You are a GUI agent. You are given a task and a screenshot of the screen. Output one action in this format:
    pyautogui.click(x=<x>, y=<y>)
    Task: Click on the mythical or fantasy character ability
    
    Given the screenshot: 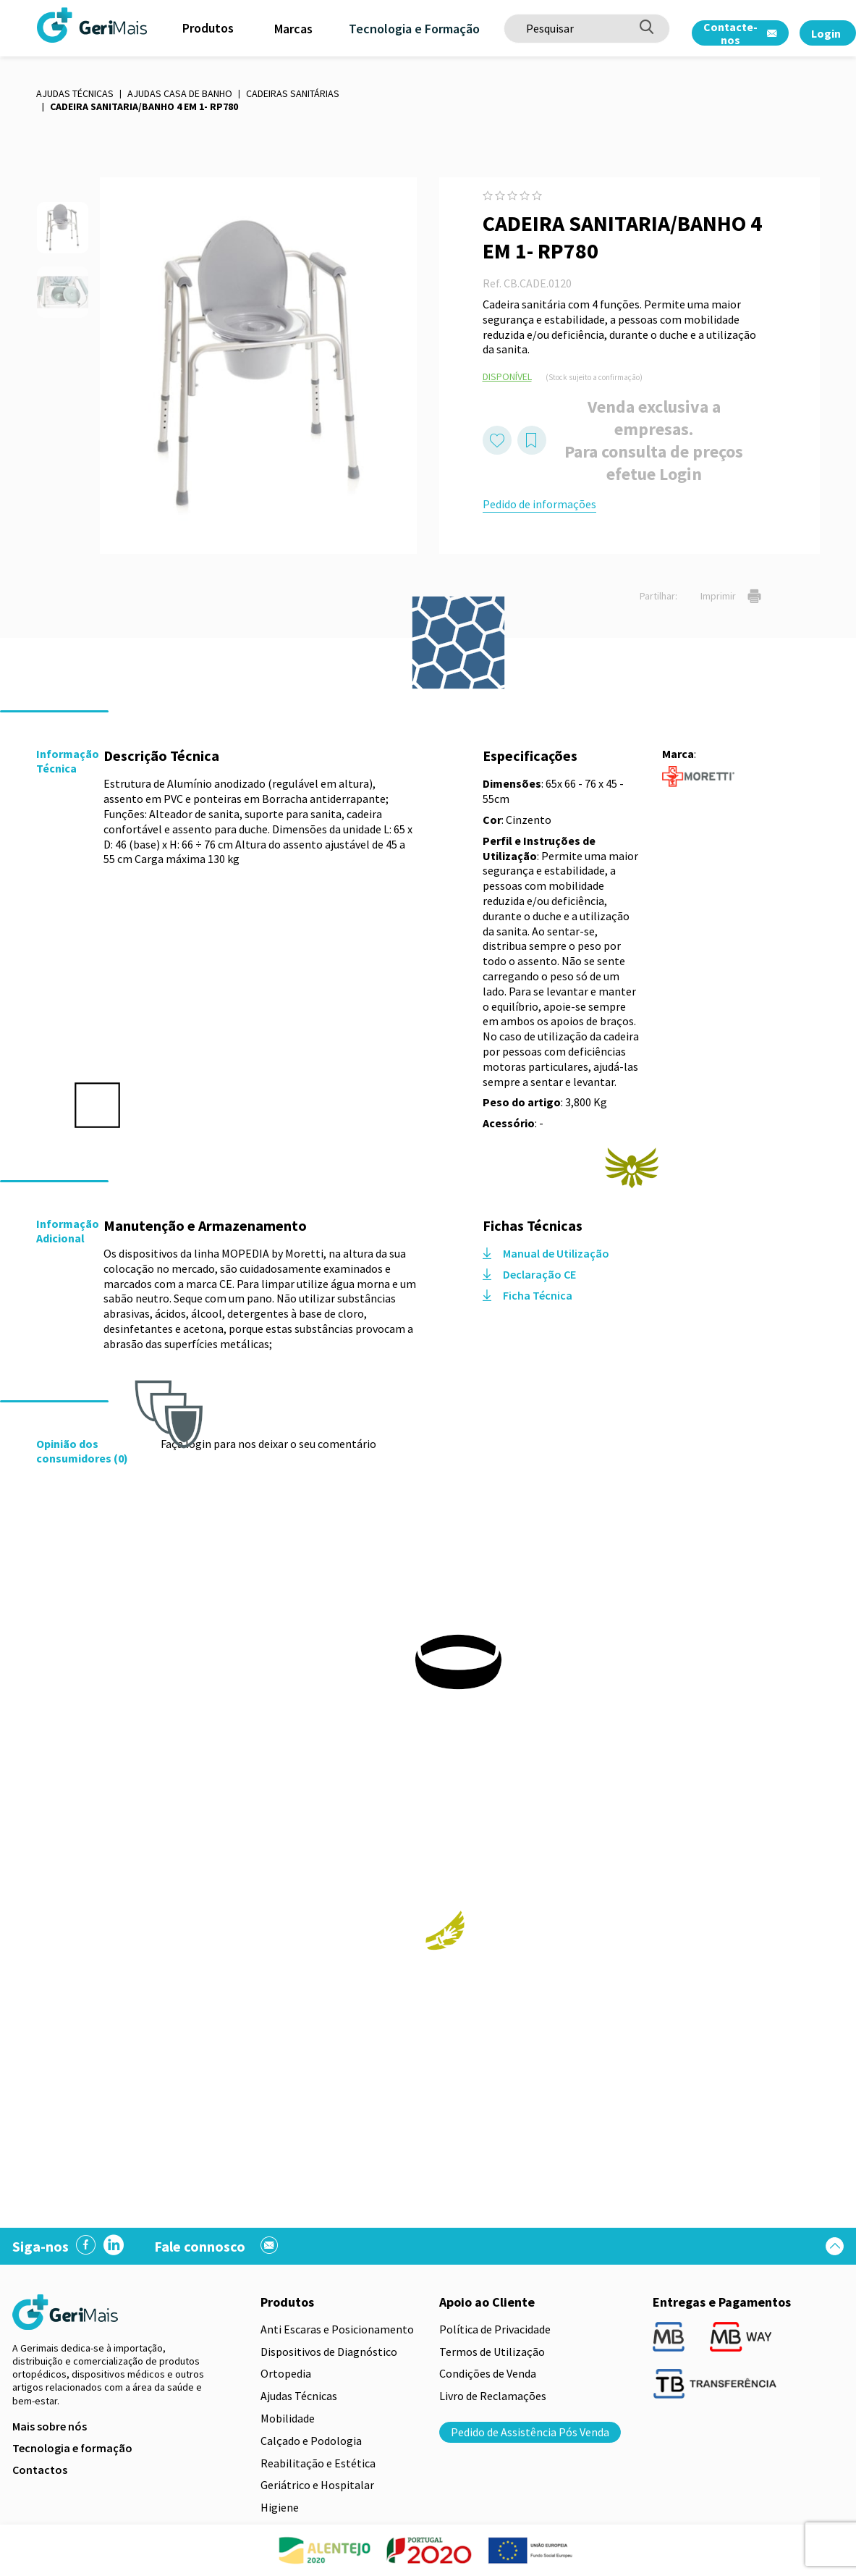 What is the action you would take?
    pyautogui.click(x=445, y=1930)
    